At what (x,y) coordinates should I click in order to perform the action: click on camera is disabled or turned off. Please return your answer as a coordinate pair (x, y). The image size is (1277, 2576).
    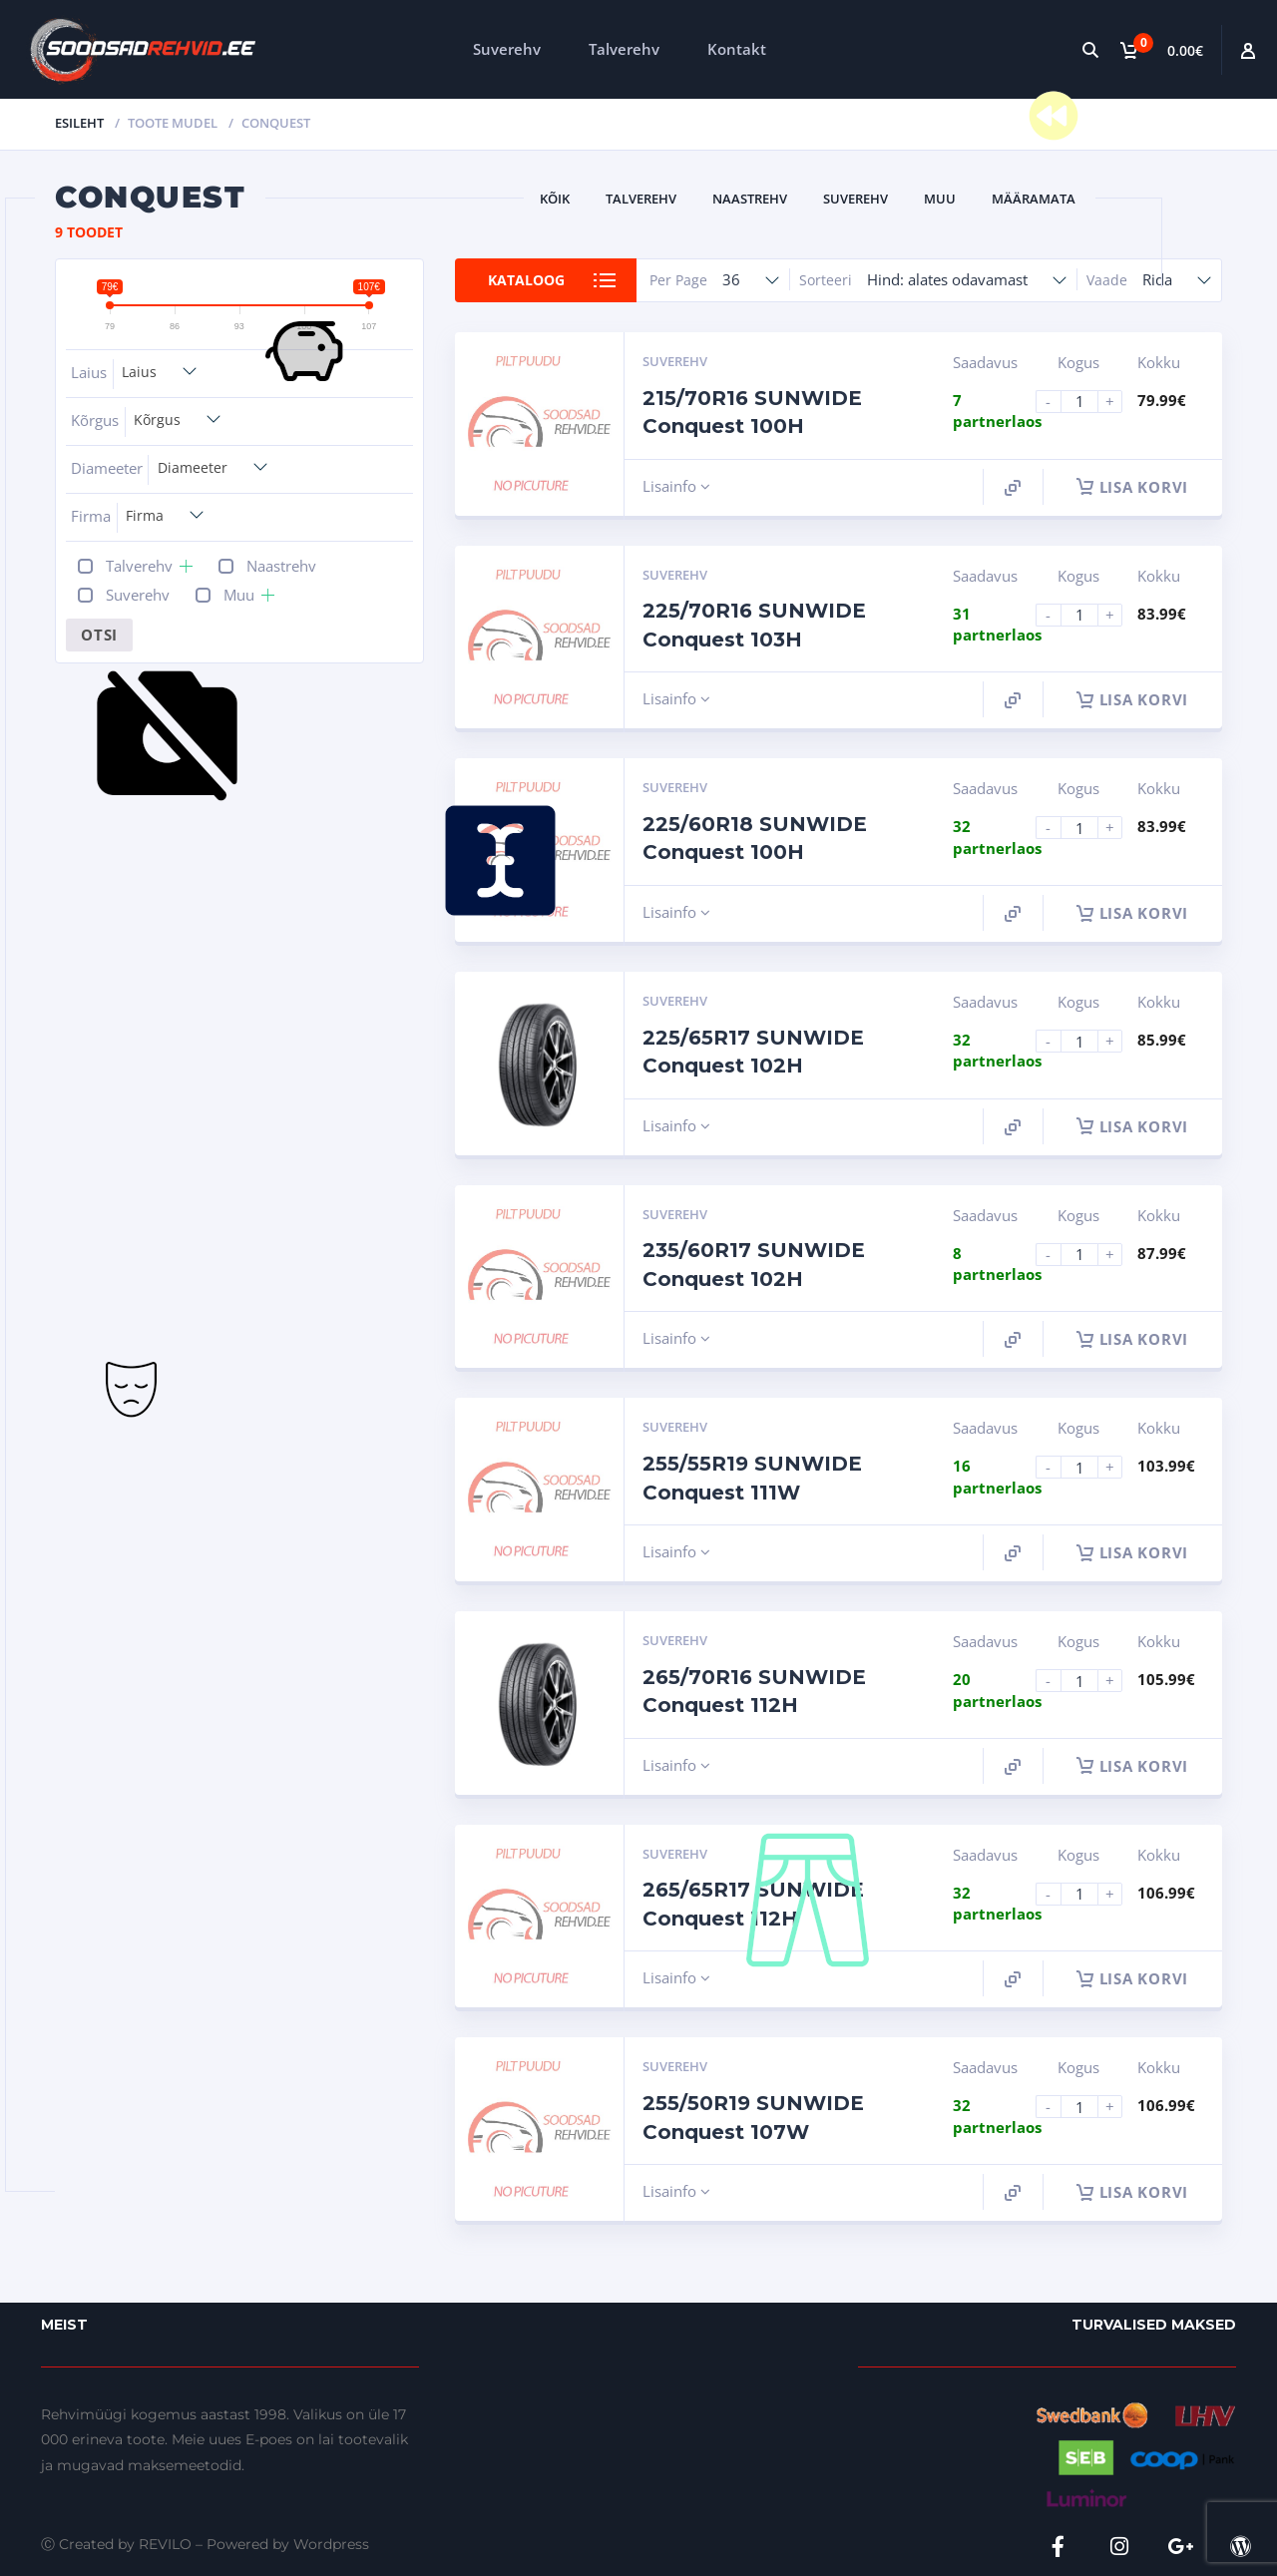
    Looking at the image, I should click on (167, 735).